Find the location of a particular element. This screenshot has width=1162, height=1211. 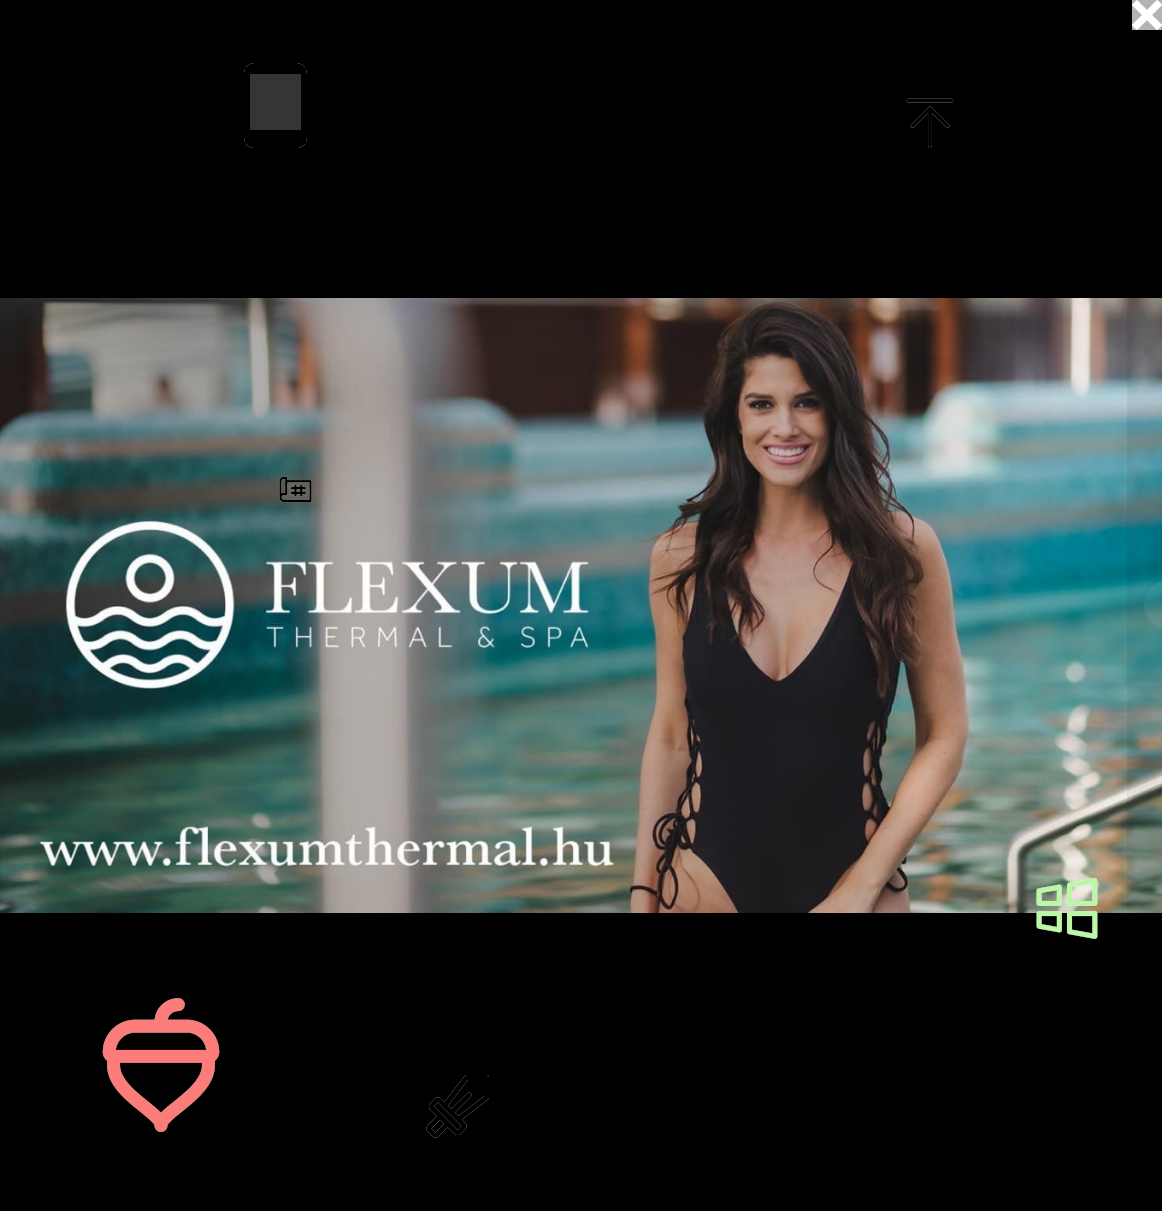

view project blueprints or technical plans is located at coordinates (295, 490).